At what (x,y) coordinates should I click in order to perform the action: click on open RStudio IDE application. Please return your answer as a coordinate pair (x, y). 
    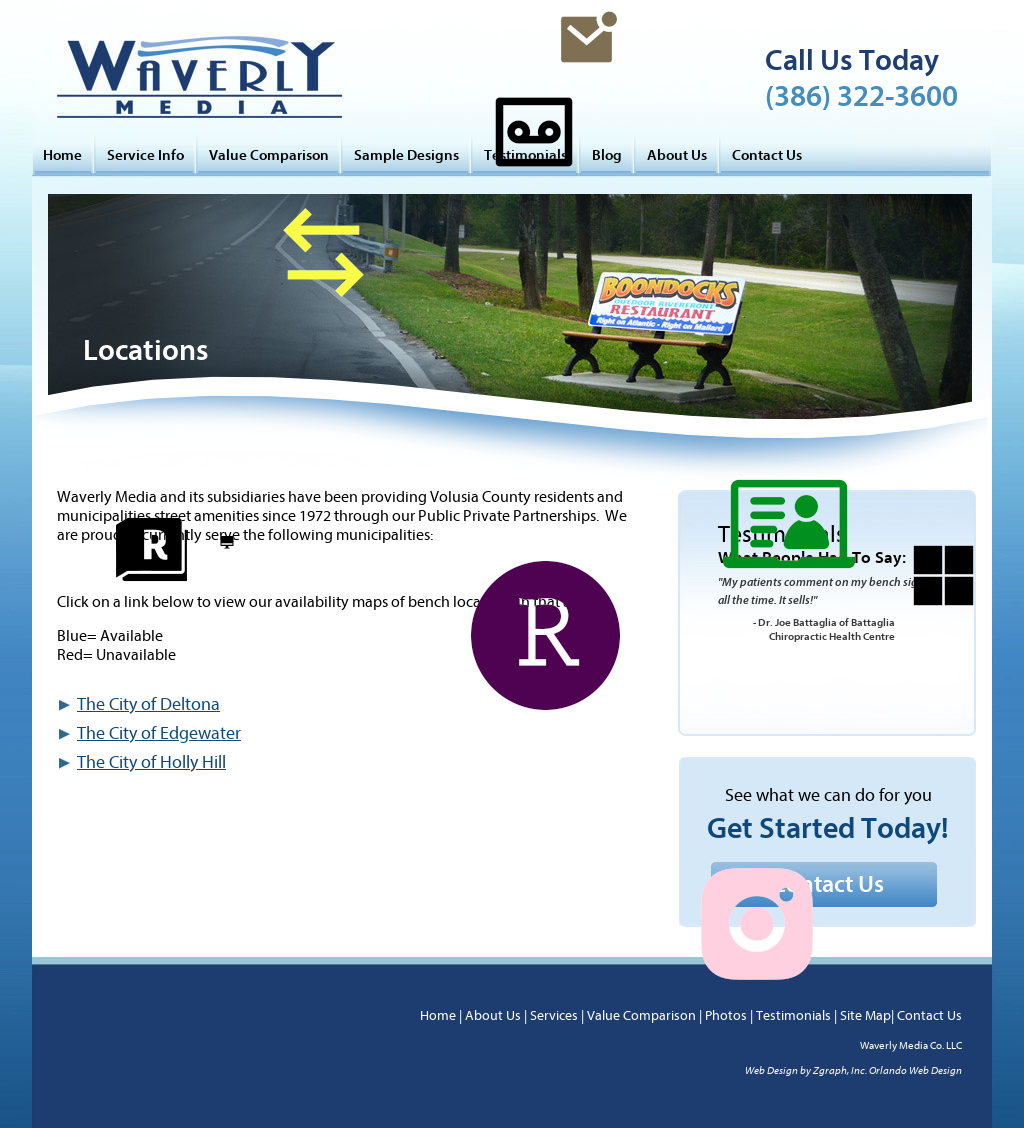
    Looking at the image, I should click on (545, 635).